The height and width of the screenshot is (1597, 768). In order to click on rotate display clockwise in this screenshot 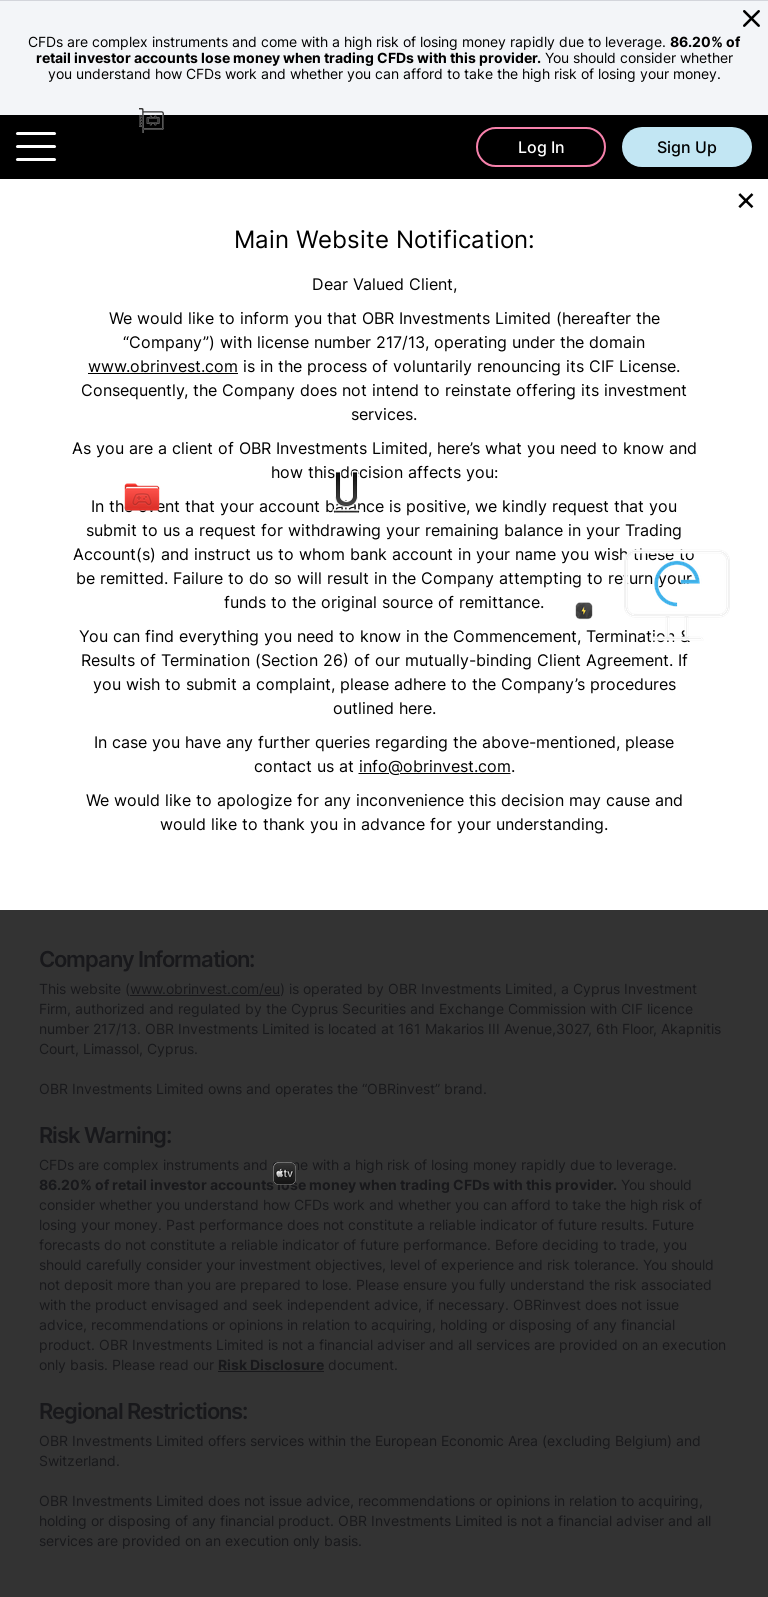, I will do `click(677, 595)`.